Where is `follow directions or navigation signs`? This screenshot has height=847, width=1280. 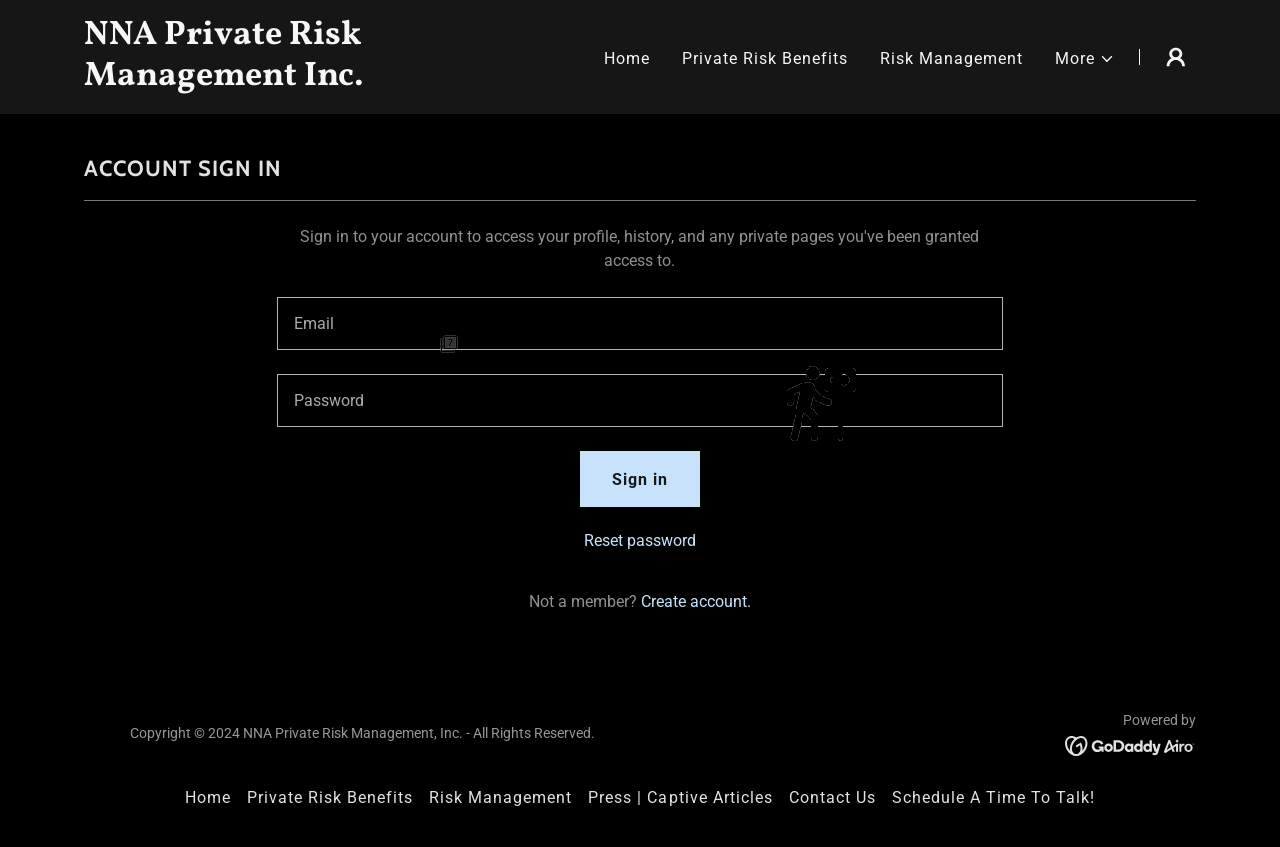 follow directions or navigation signs is located at coordinates (821, 402).